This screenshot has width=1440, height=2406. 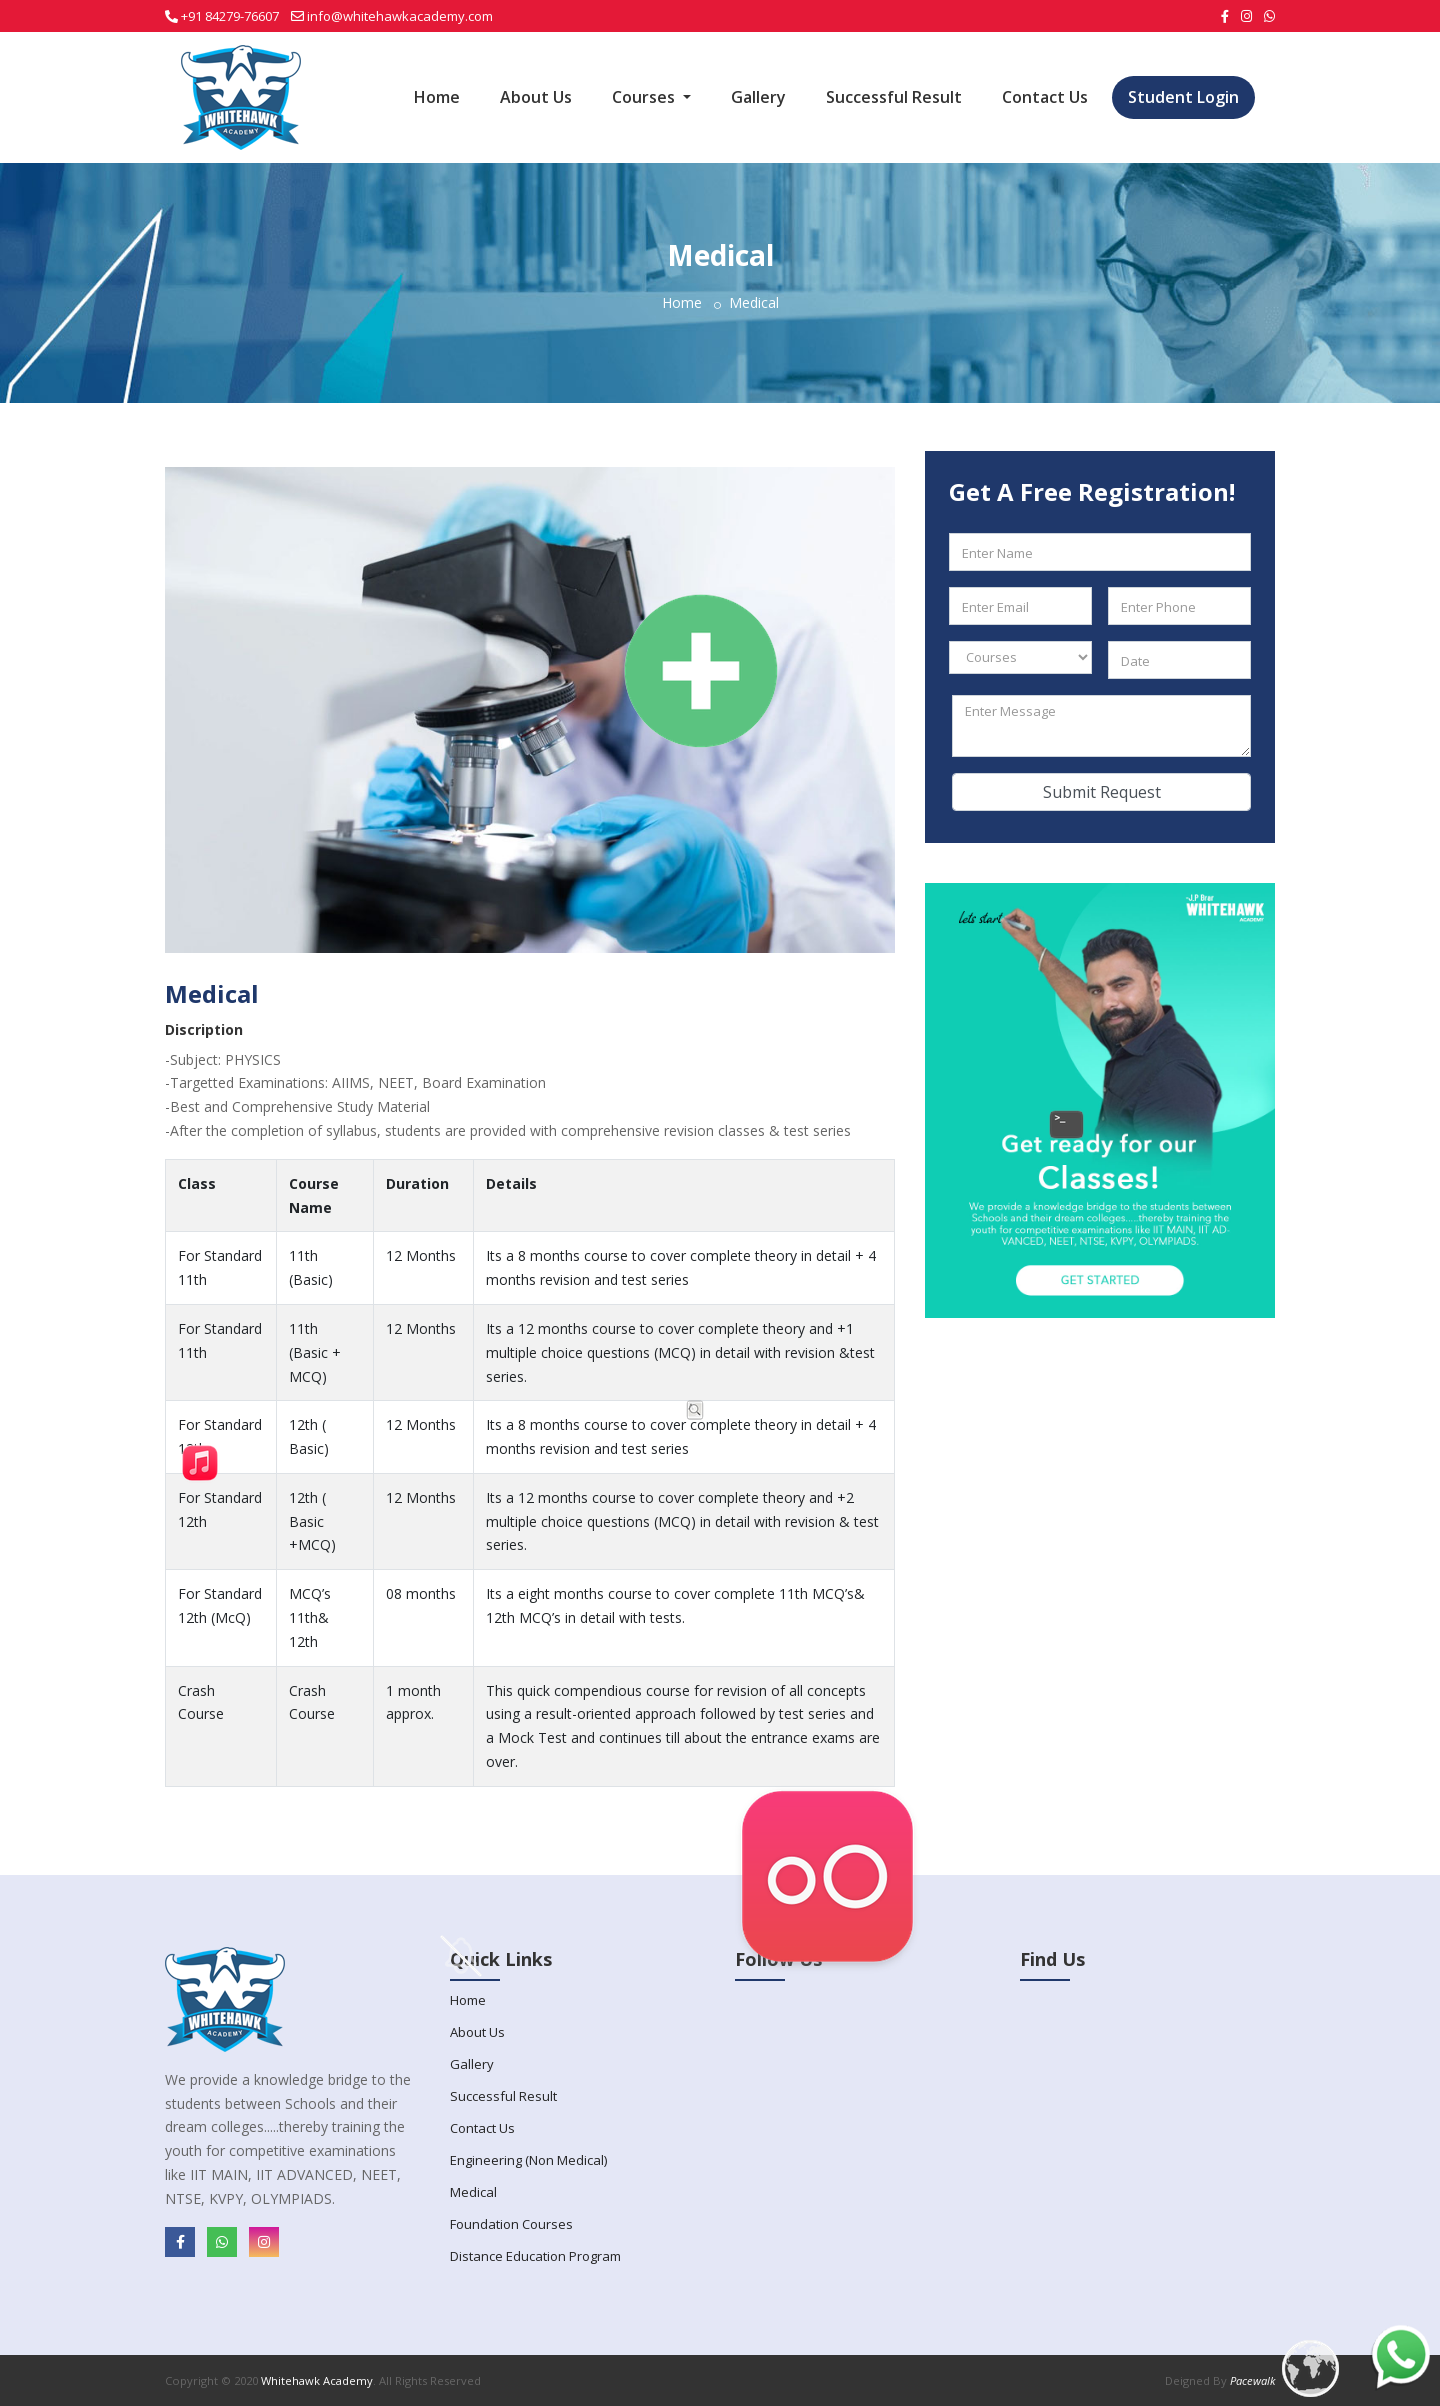 I want to click on open document viewer application, so click(x=695, y=1410).